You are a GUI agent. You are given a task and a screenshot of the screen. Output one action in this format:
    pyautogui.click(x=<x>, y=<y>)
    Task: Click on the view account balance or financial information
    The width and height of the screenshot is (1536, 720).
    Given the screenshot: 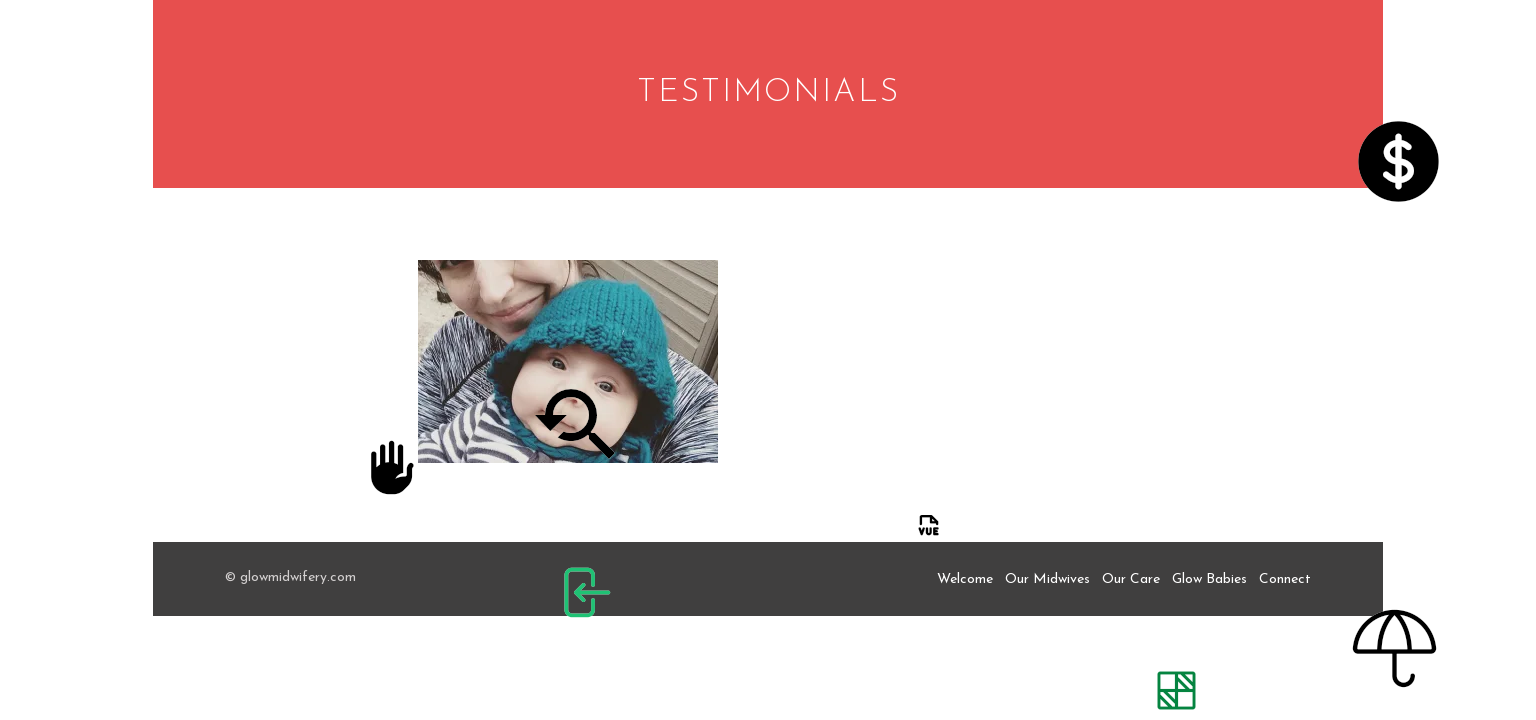 What is the action you would take?
    pyautogui.click(x=1398, y=161)
    